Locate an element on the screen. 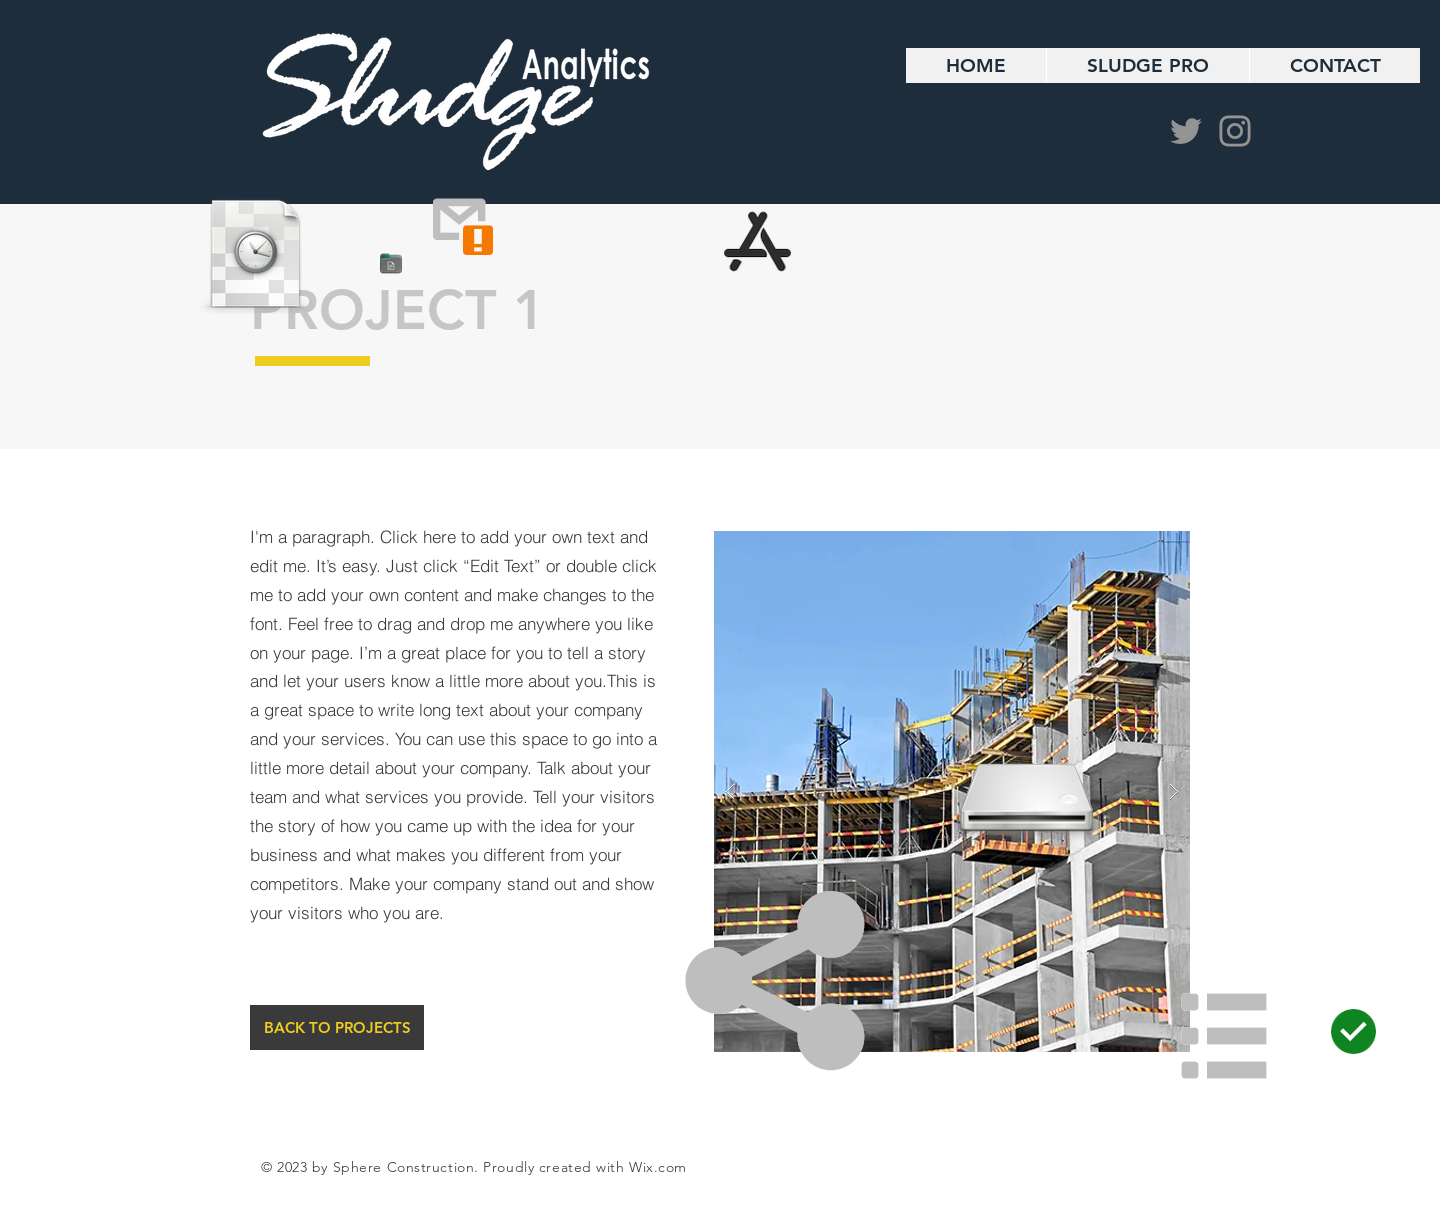  switch to list view is located at coordinates (1224, 1036).